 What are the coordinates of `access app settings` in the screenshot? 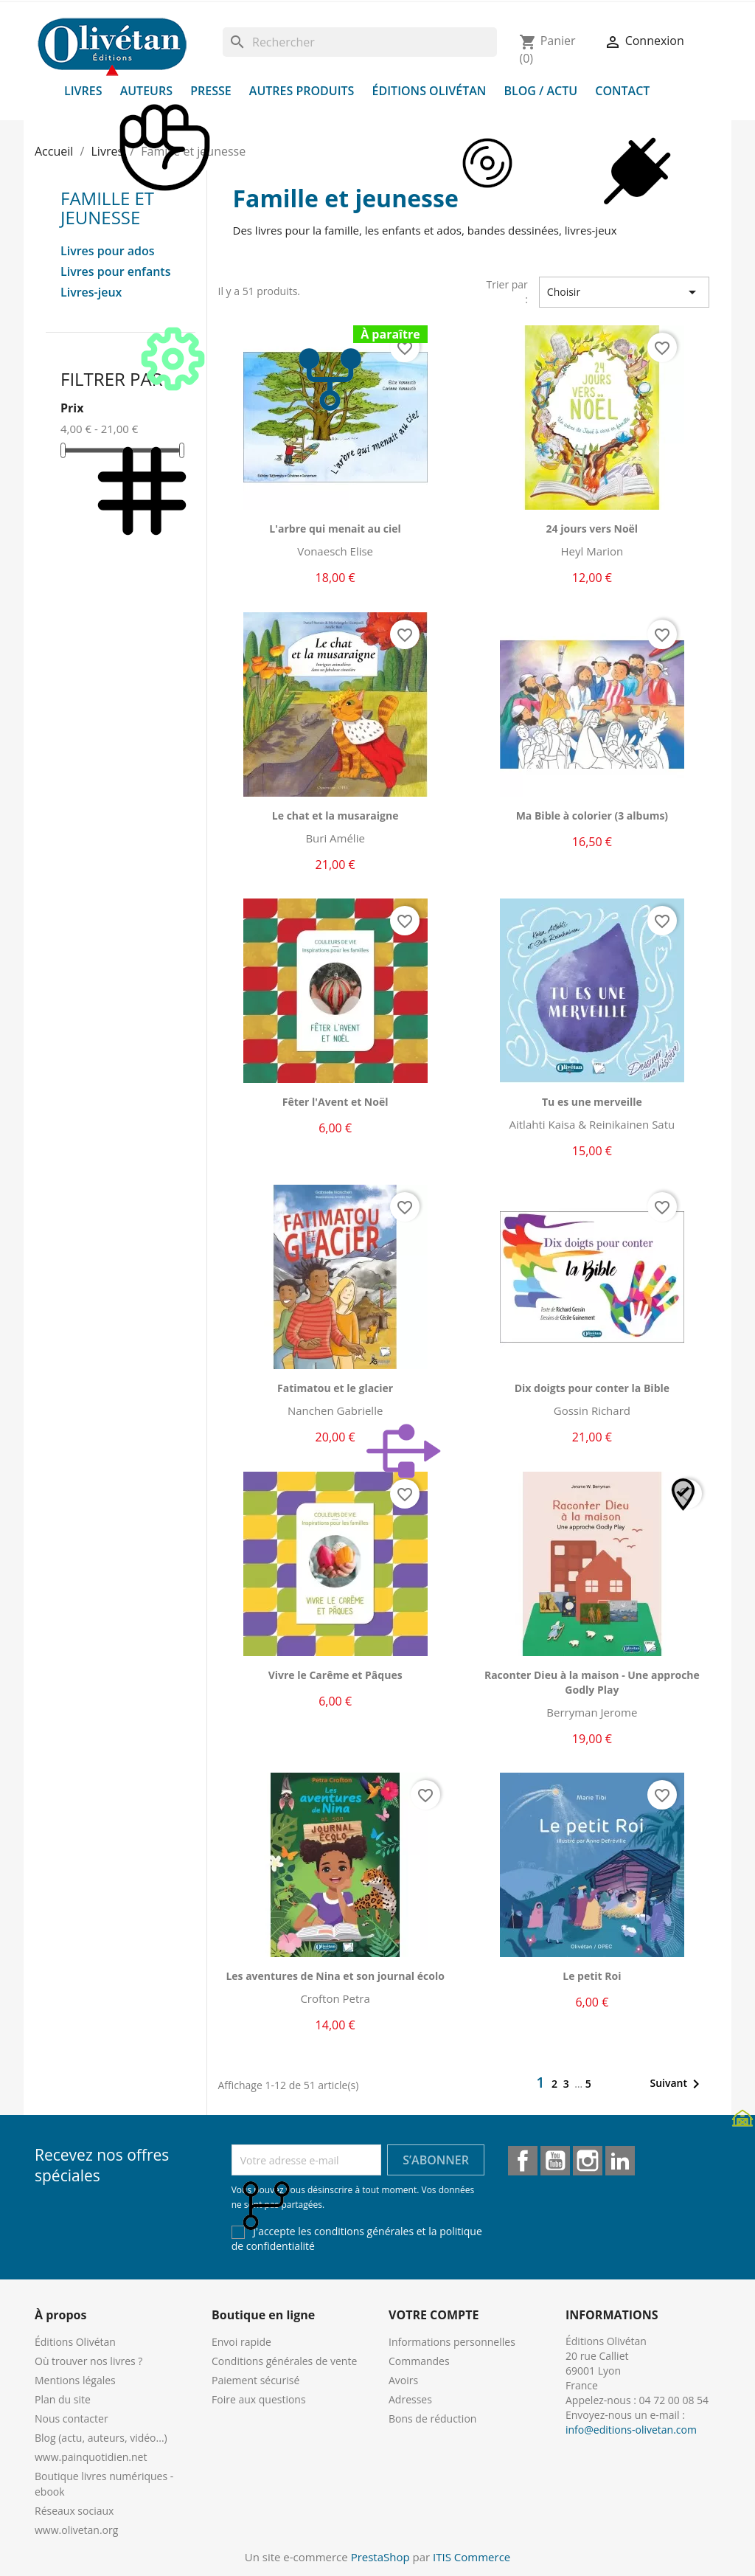 It's located at (173, 359).